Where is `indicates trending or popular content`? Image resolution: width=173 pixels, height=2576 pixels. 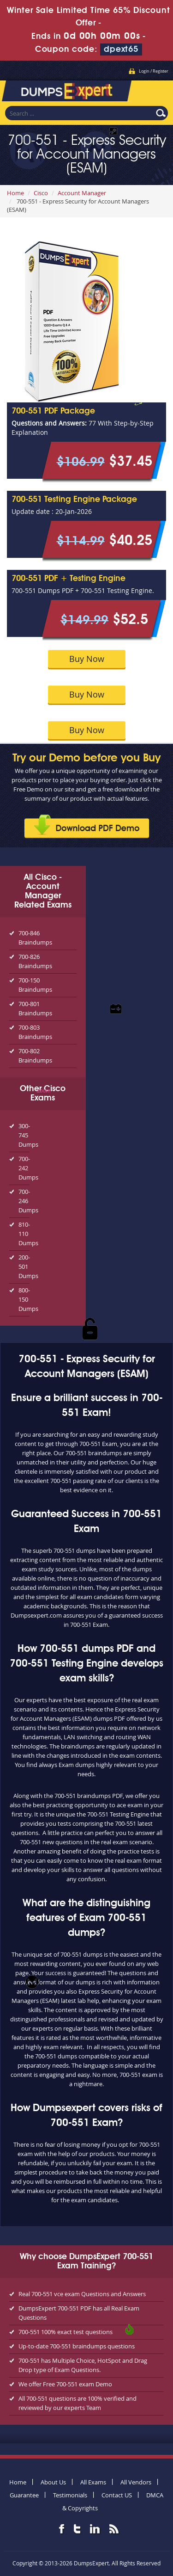 indicates trending or popular content is located at coordinates (129, 2329).